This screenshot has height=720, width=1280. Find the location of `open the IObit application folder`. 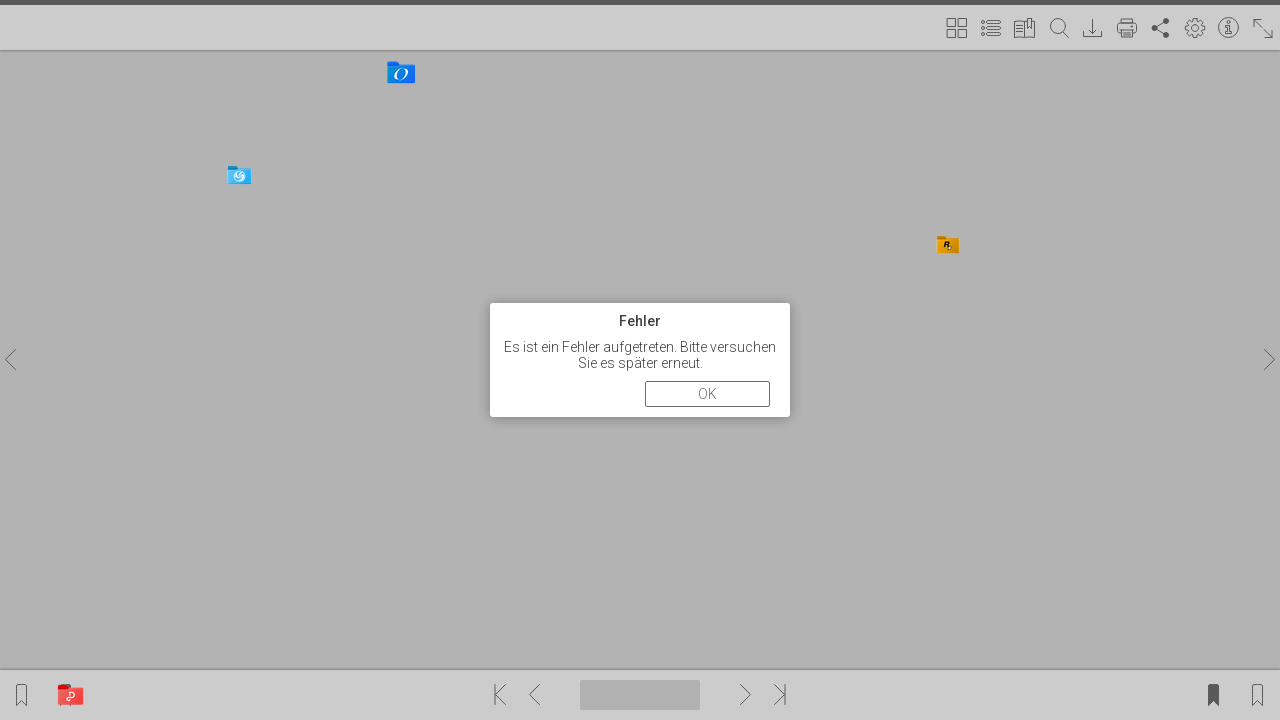

open the IObit application folder is located at coordinates (401, 73).